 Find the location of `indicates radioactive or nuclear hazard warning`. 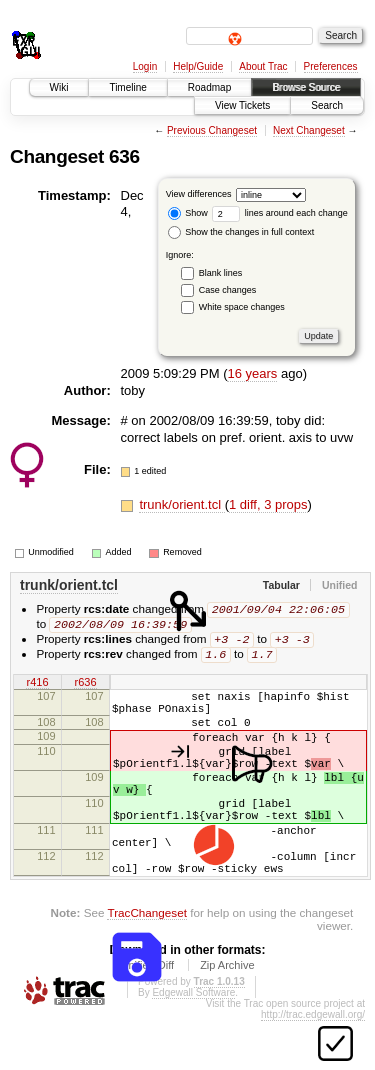

indicates radioactive or nuclear hazard warning is located at coordinates (235, 39).